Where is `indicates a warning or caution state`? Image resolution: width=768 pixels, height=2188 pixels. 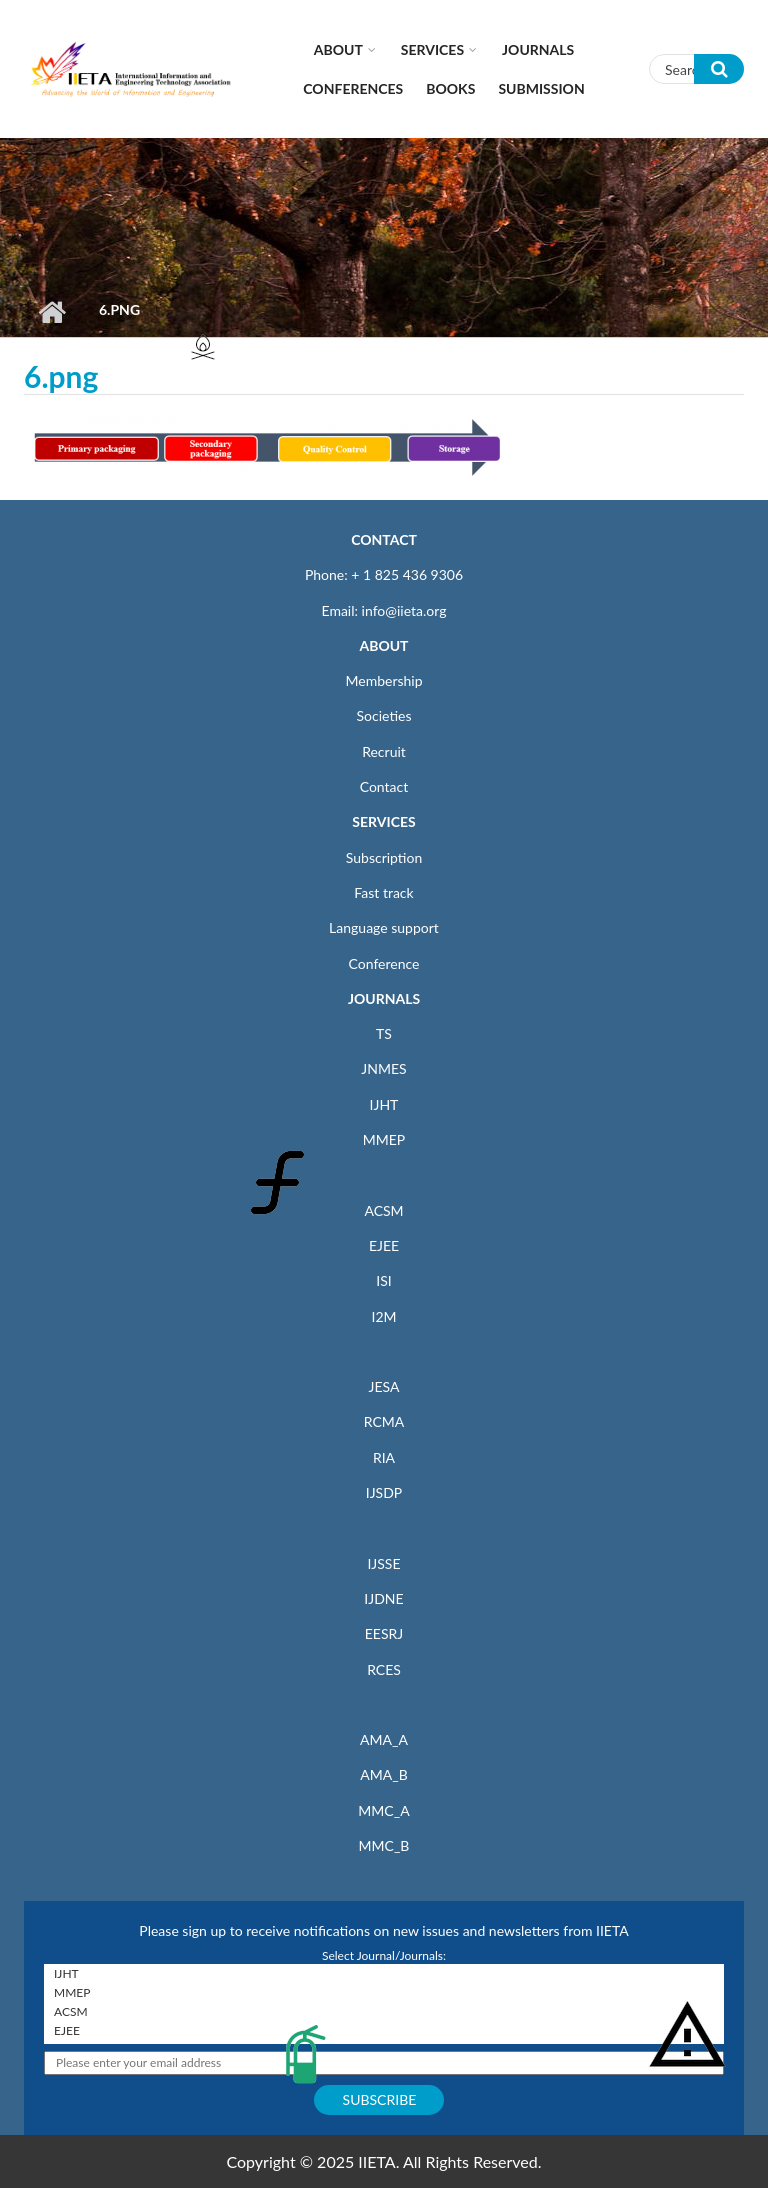 indicates a warning or caution state is located at coordinates (687, 2035).